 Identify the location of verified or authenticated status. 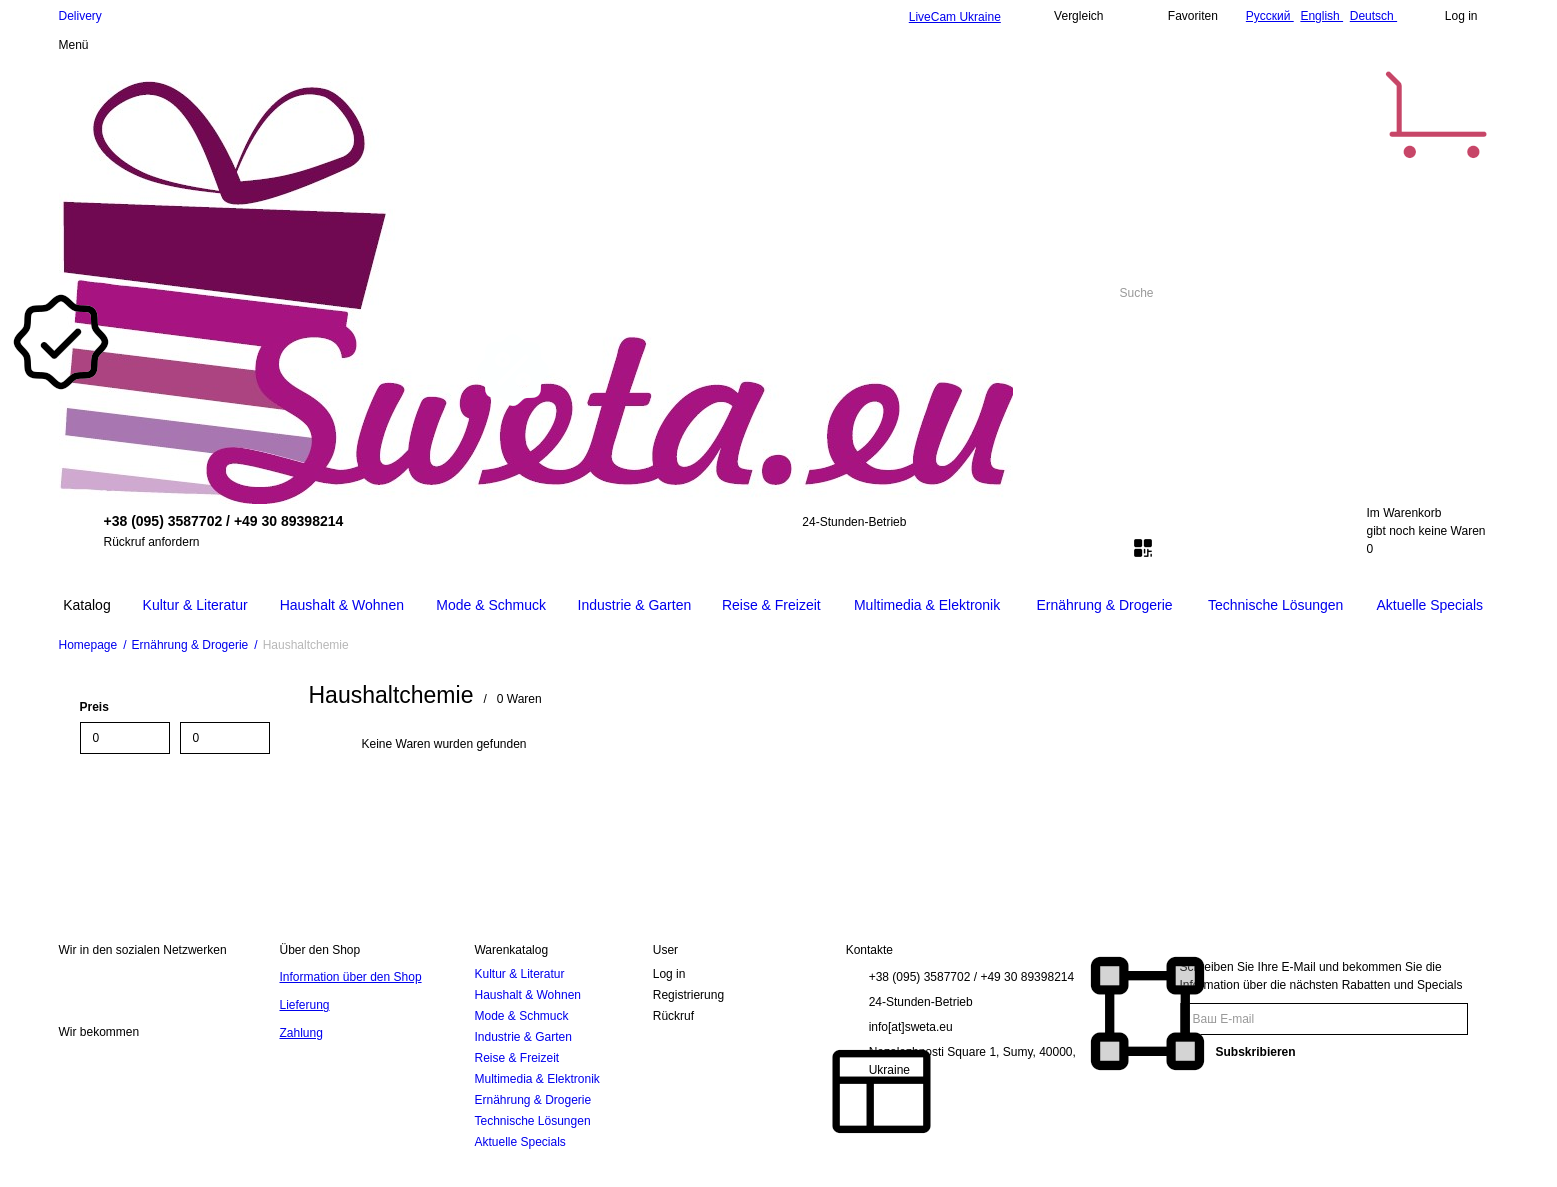
(61, 342).